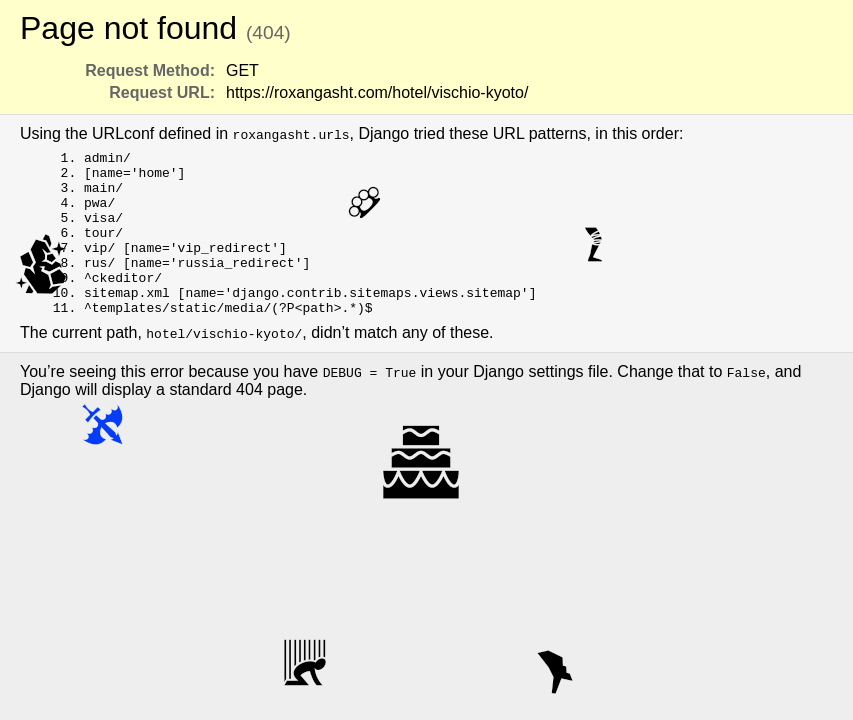 This screenshot has width=853, height=720. Describe the element at coordinates (304, 662) in the screenshot. I see `indicates a defeated or game over state` at that location.